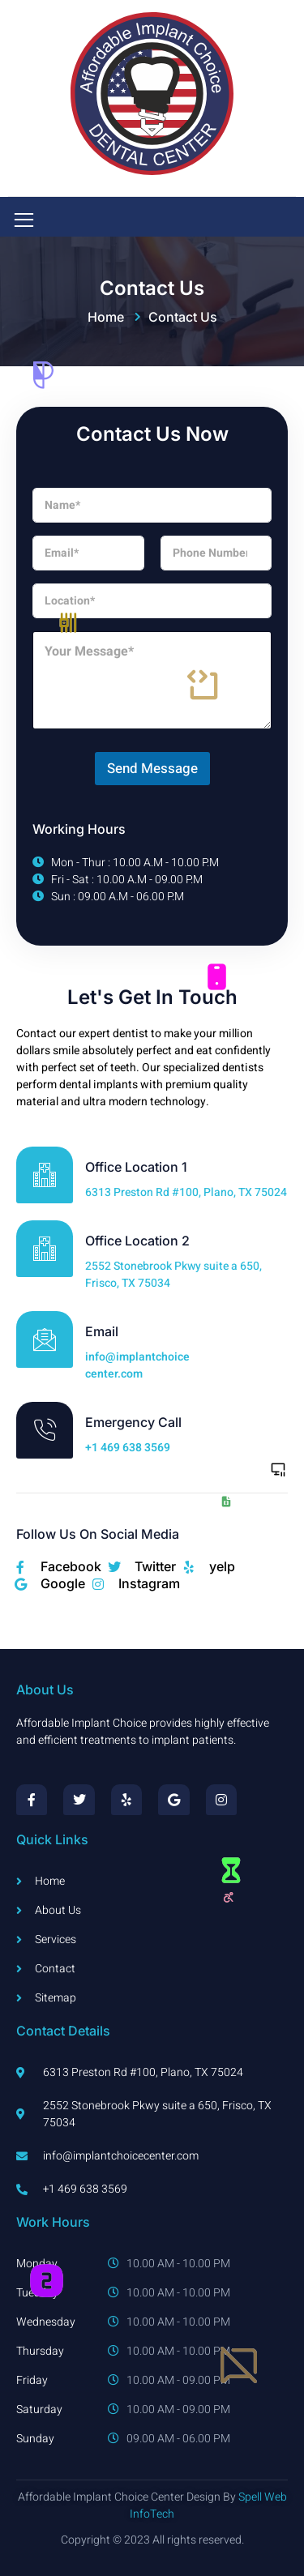  What do you see at coordinates (216, 976) in the screenshot?
I see `switch to mobile view` at bounding box center [216, 976].